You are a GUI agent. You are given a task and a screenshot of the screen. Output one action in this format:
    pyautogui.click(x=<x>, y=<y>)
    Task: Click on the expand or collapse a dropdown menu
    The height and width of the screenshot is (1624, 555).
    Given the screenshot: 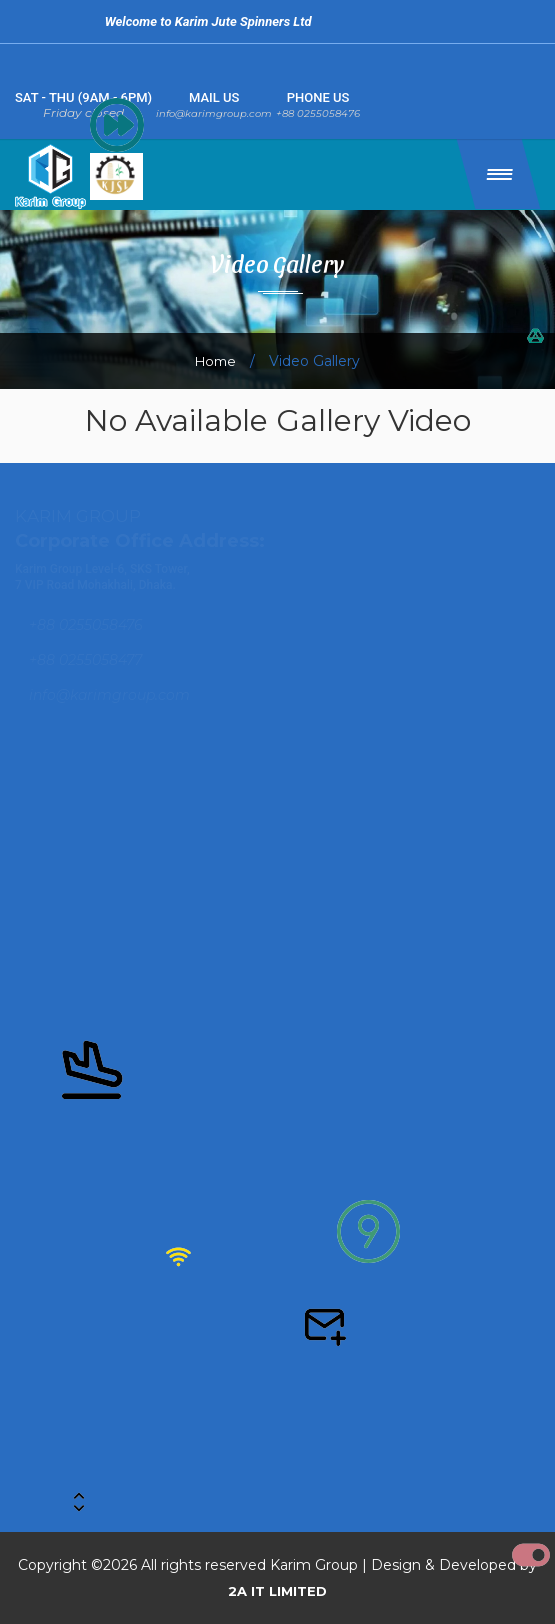 What is the action you would take?
    pyautogui.click(x=79, y=1502)
    